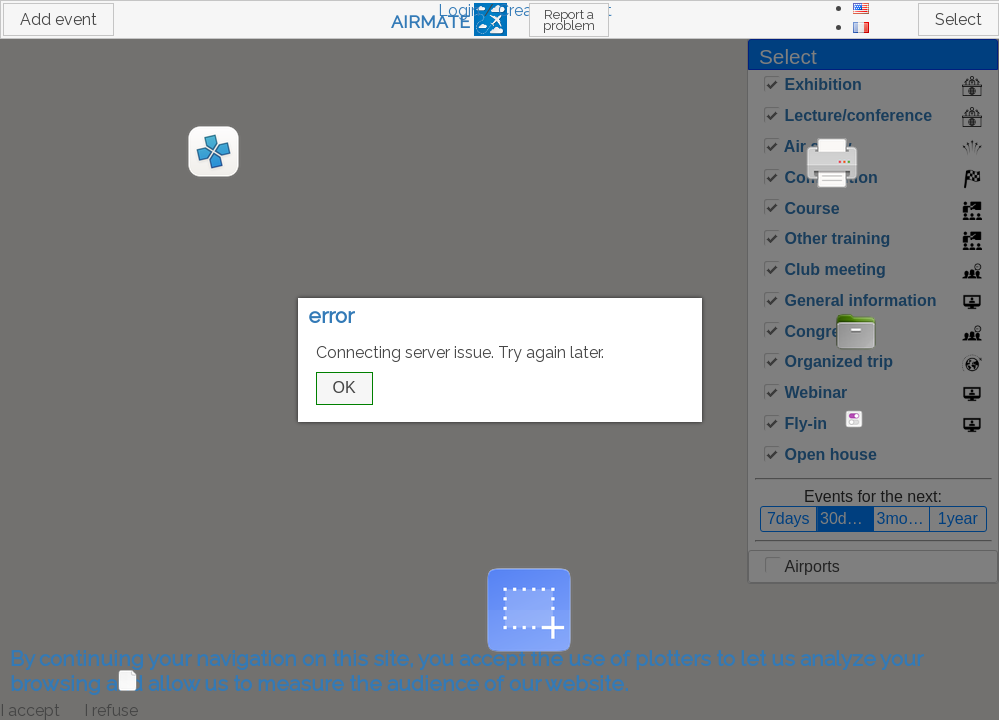 The height and width of the screenshot is (720, 999). I want to click on launch ppsspp psp emulator, so click(213, 151).